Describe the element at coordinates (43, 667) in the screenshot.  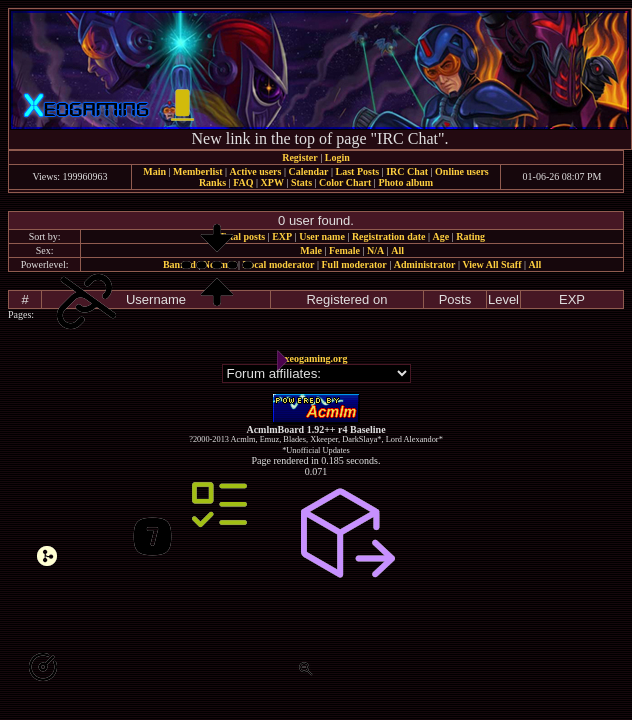
I see `view performance metrics or usage statistics` at that location.